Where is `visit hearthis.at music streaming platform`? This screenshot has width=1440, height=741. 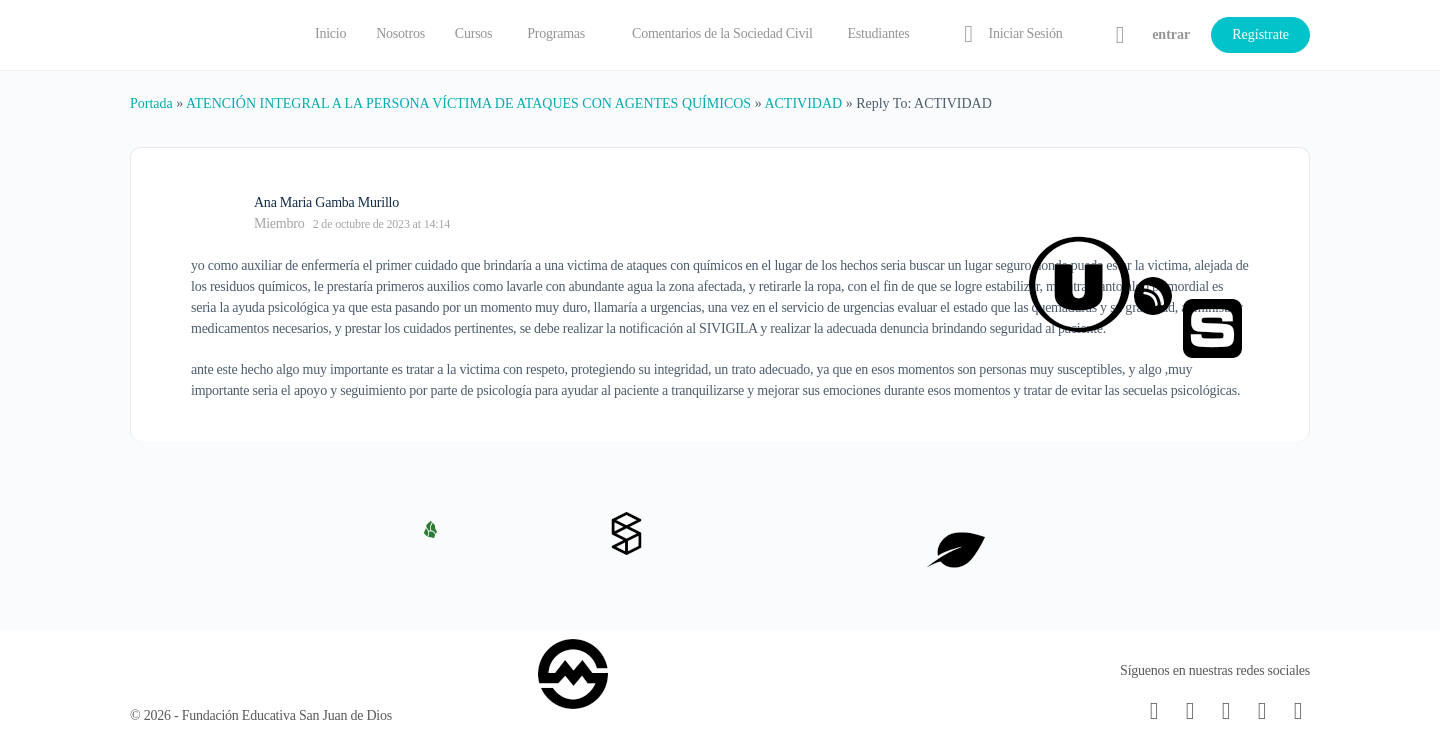 visit hearthis.at music streaming platform is located at coordinates (1153, 296).